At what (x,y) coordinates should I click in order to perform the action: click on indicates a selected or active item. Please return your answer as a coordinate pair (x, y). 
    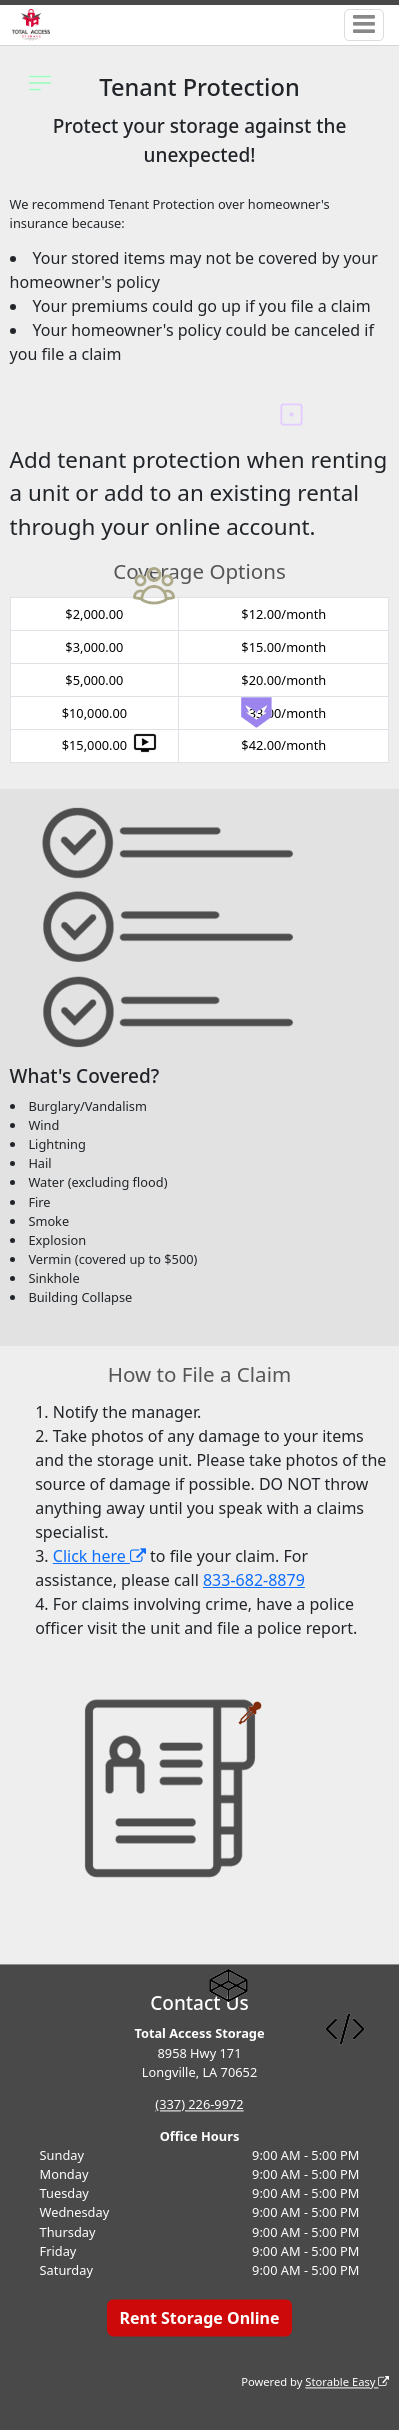
    Looking at the image, I should click on (291, 414).